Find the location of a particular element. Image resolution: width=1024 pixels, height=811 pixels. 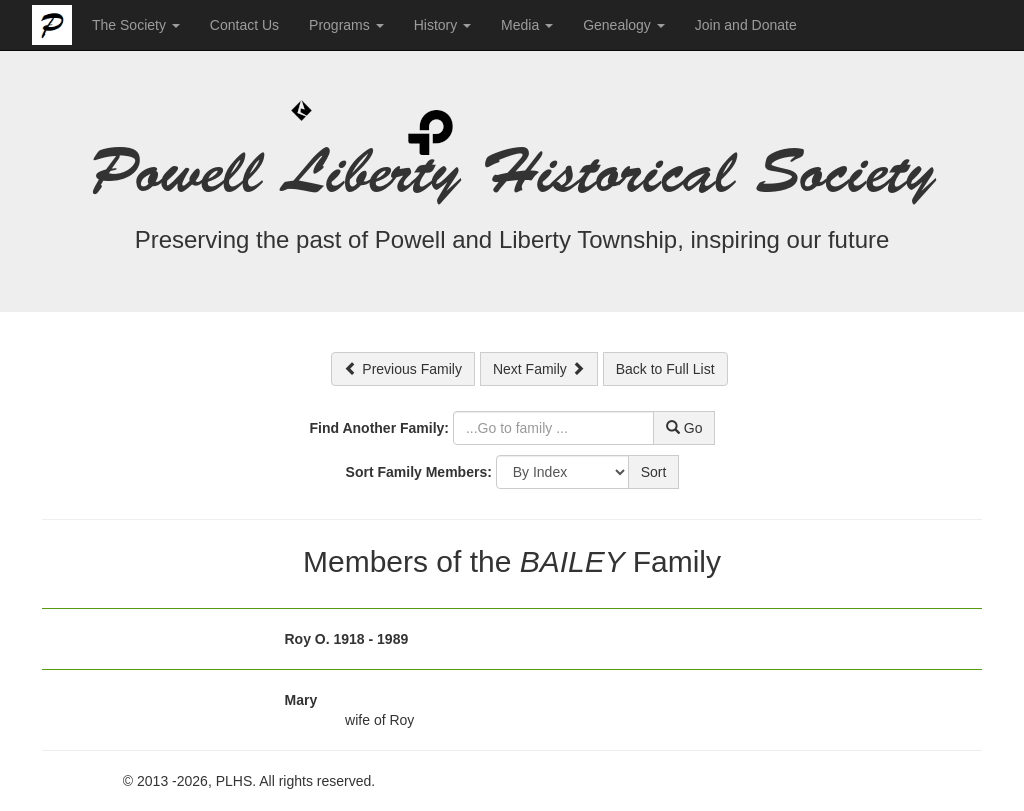

open informatica application is located at coordinates (301, 110).